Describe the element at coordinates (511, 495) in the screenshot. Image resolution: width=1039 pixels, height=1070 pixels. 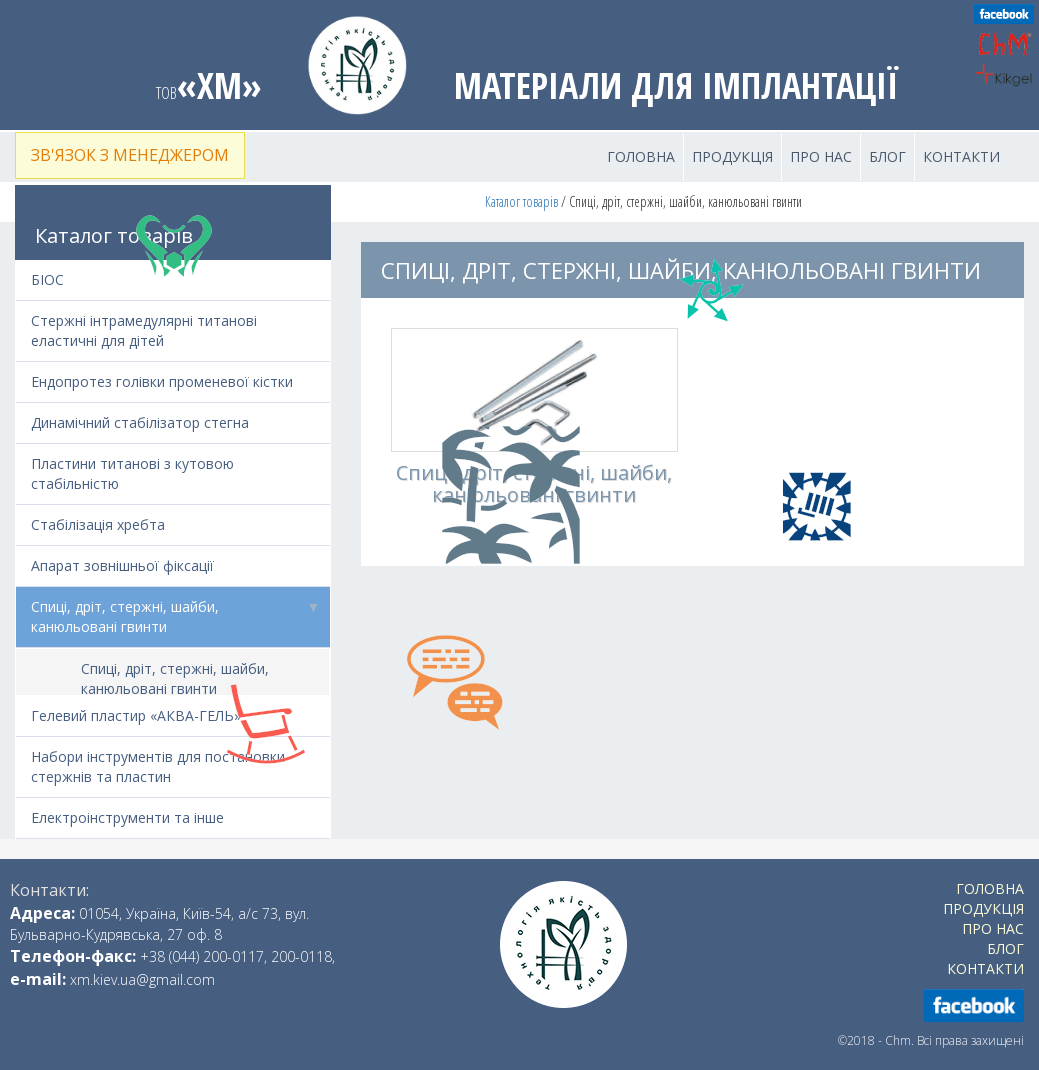
I see `select jungle or tropical environment` at that location.